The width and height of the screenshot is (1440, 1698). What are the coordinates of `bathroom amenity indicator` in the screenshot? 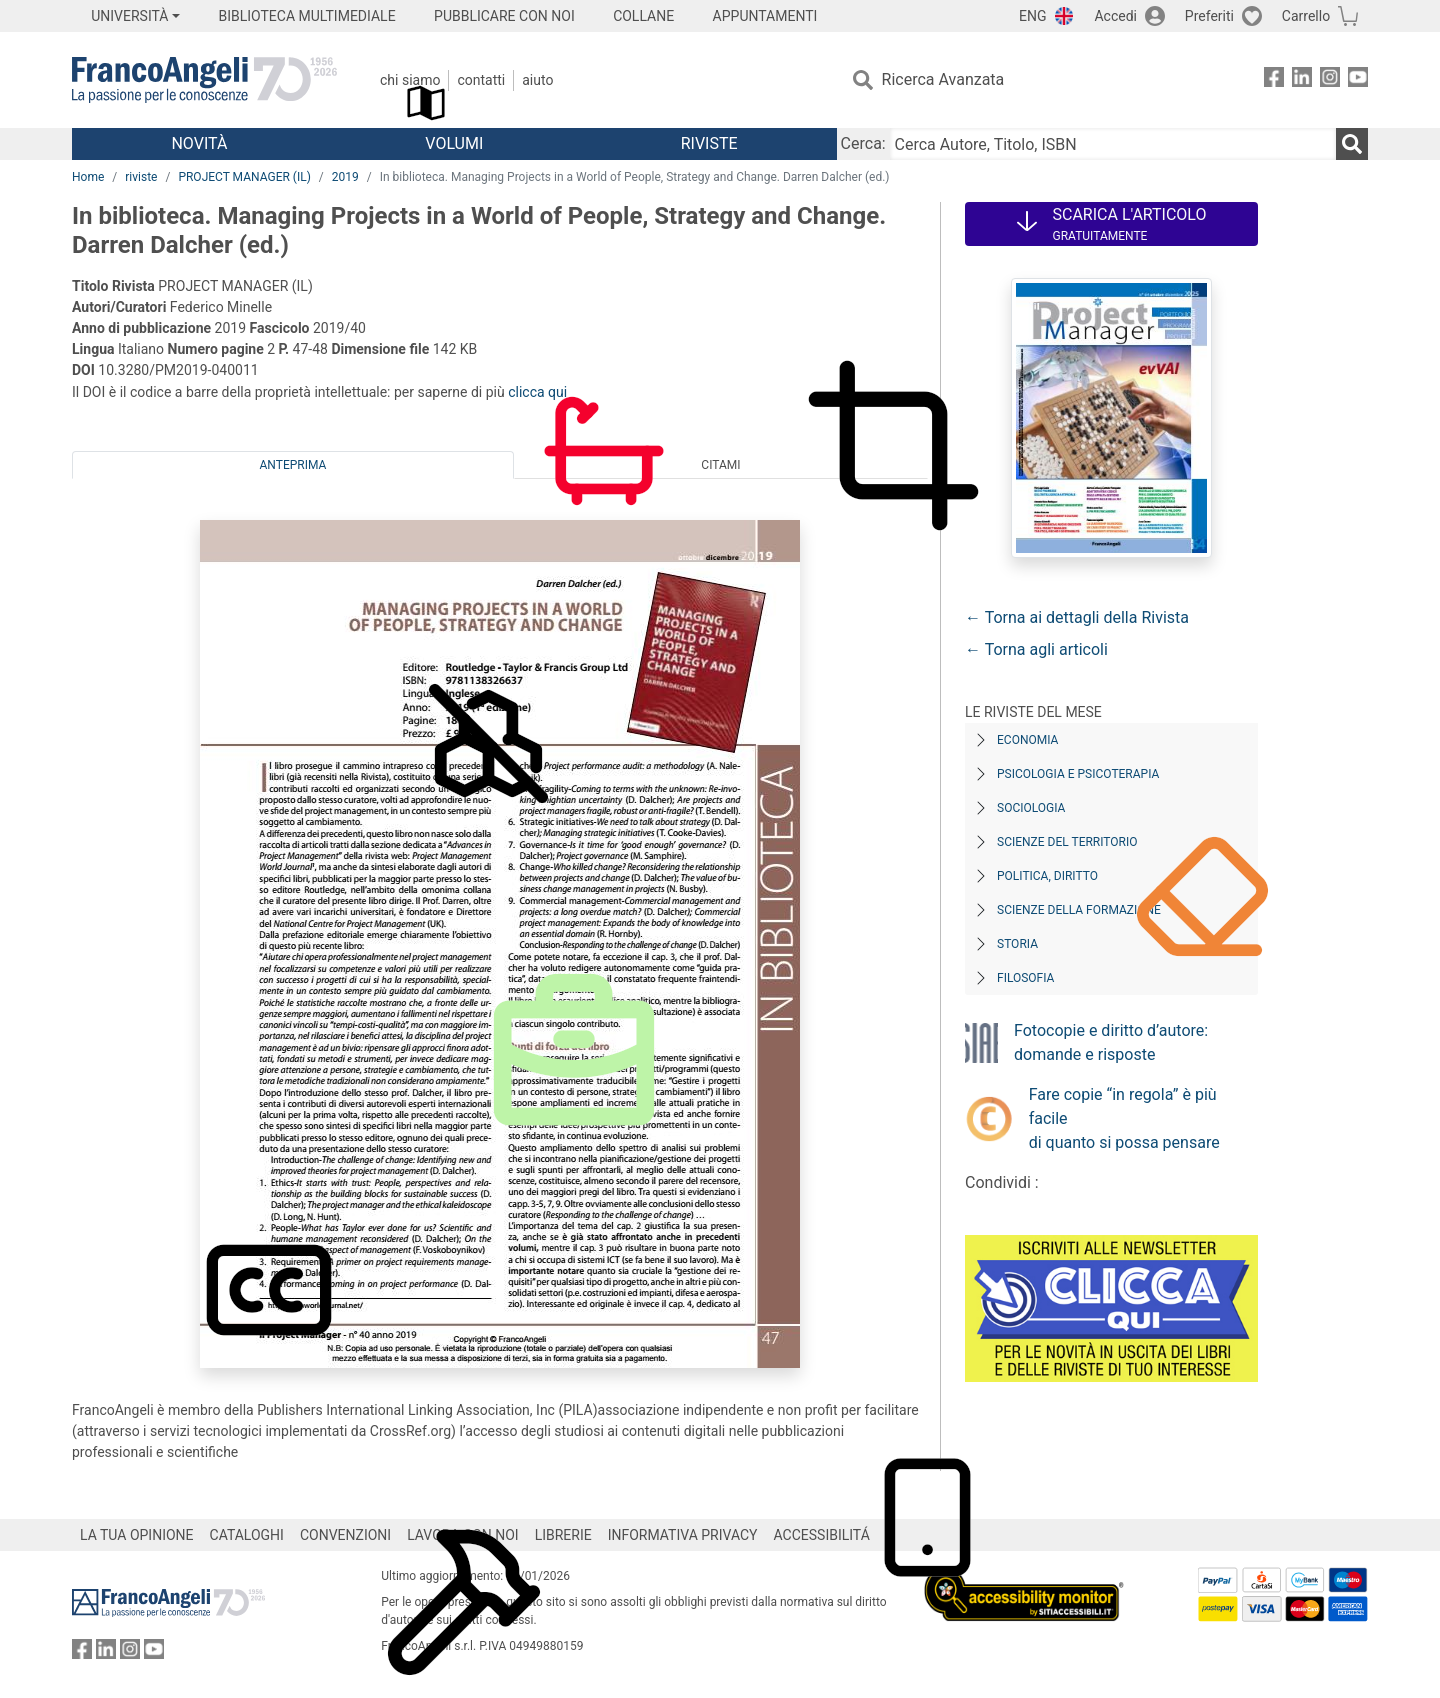 It's located at (604, 451).